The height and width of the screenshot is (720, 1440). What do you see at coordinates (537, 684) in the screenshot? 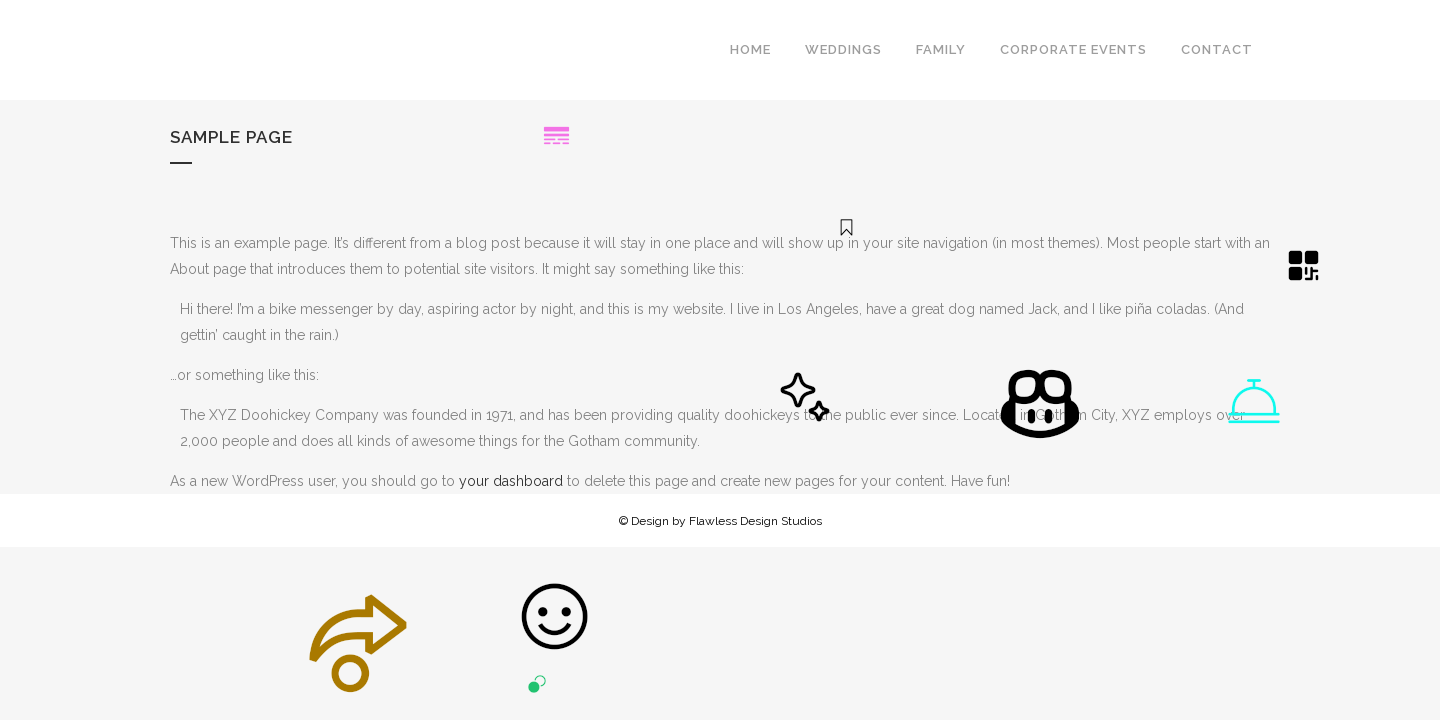
I see `activate or enable breakpoints in the debugger` at bounding box center [537, 684].